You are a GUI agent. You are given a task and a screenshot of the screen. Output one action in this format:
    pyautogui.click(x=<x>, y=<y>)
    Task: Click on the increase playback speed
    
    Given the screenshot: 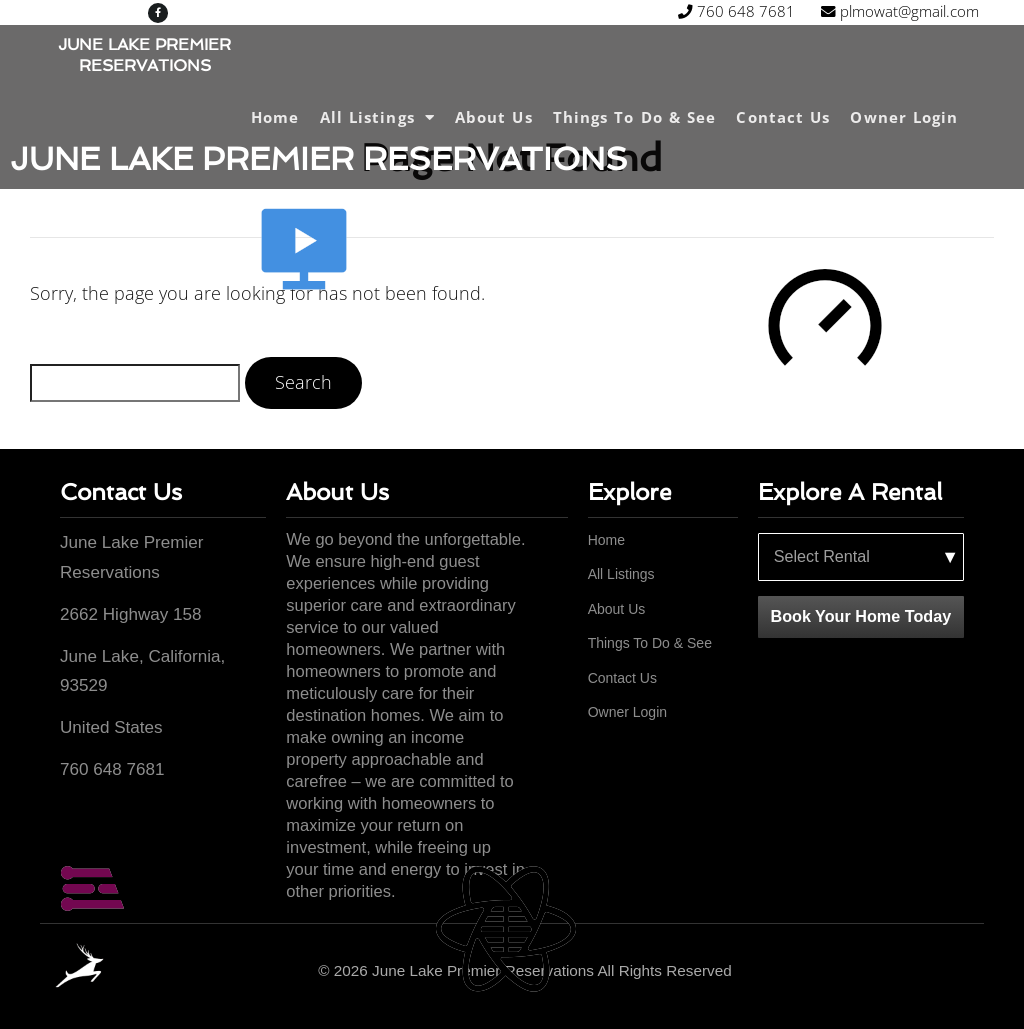 What is the action you would take?
    pyautogui.click(x=825, y=320)
    